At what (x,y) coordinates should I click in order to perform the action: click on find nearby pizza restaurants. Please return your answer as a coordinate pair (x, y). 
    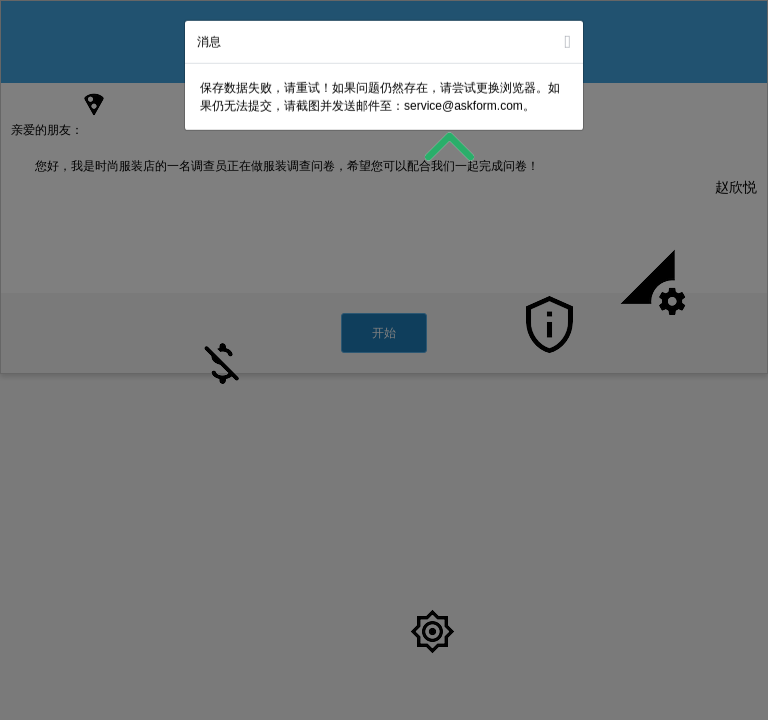
    Looking at the image, I should click on (94, 105).